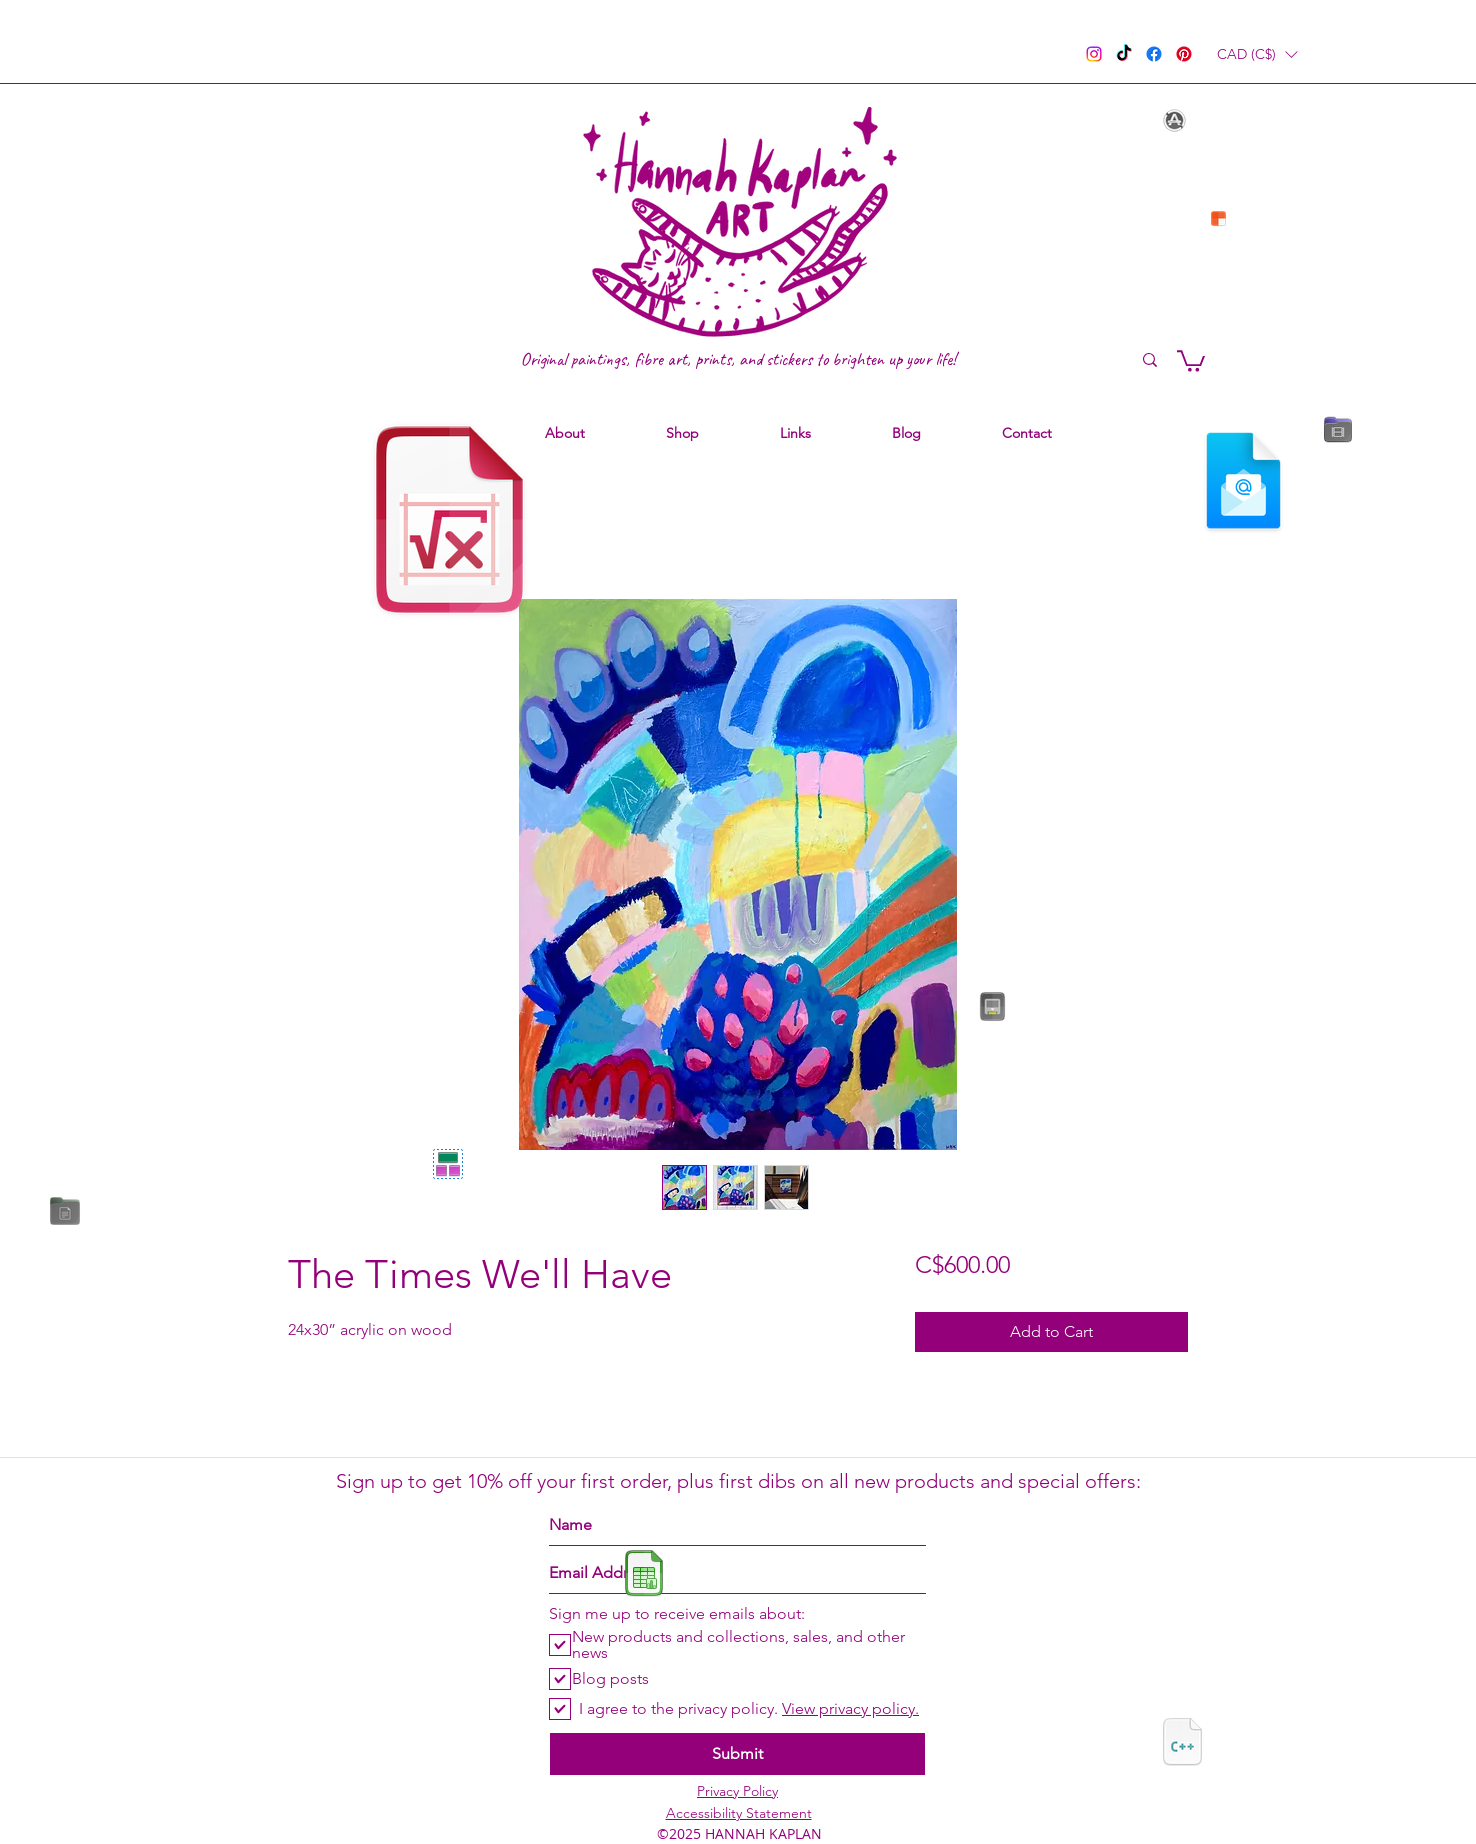 This screenshot has height=1844, width=1476. Describe the element at coordinates (1218, 218) in the screenshot. I see `switch to the bottom-right workspace` at that location.